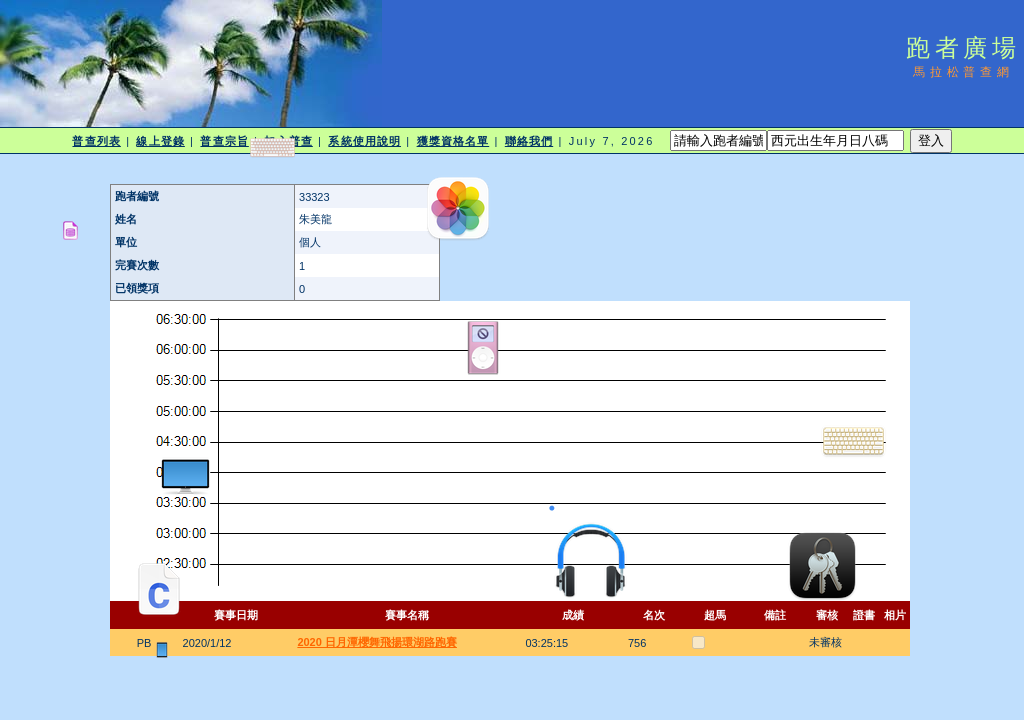  I want to click on apple magic keyboard with touch id in orange/pink, so click(272, 147).